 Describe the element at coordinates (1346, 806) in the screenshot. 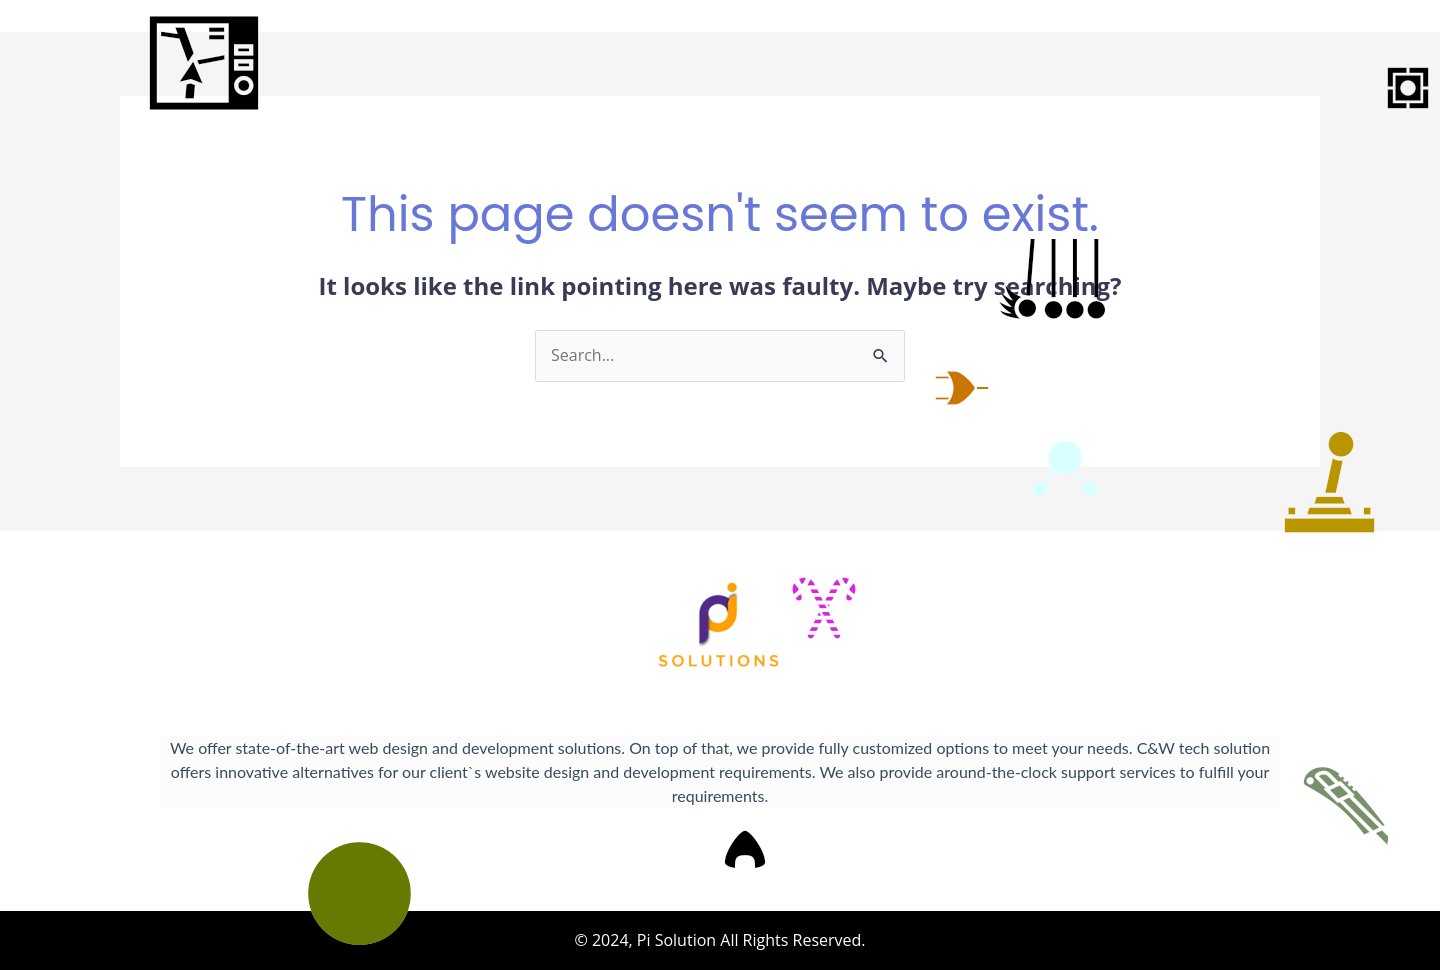

I see `access cutting or trimming tools` at that location.